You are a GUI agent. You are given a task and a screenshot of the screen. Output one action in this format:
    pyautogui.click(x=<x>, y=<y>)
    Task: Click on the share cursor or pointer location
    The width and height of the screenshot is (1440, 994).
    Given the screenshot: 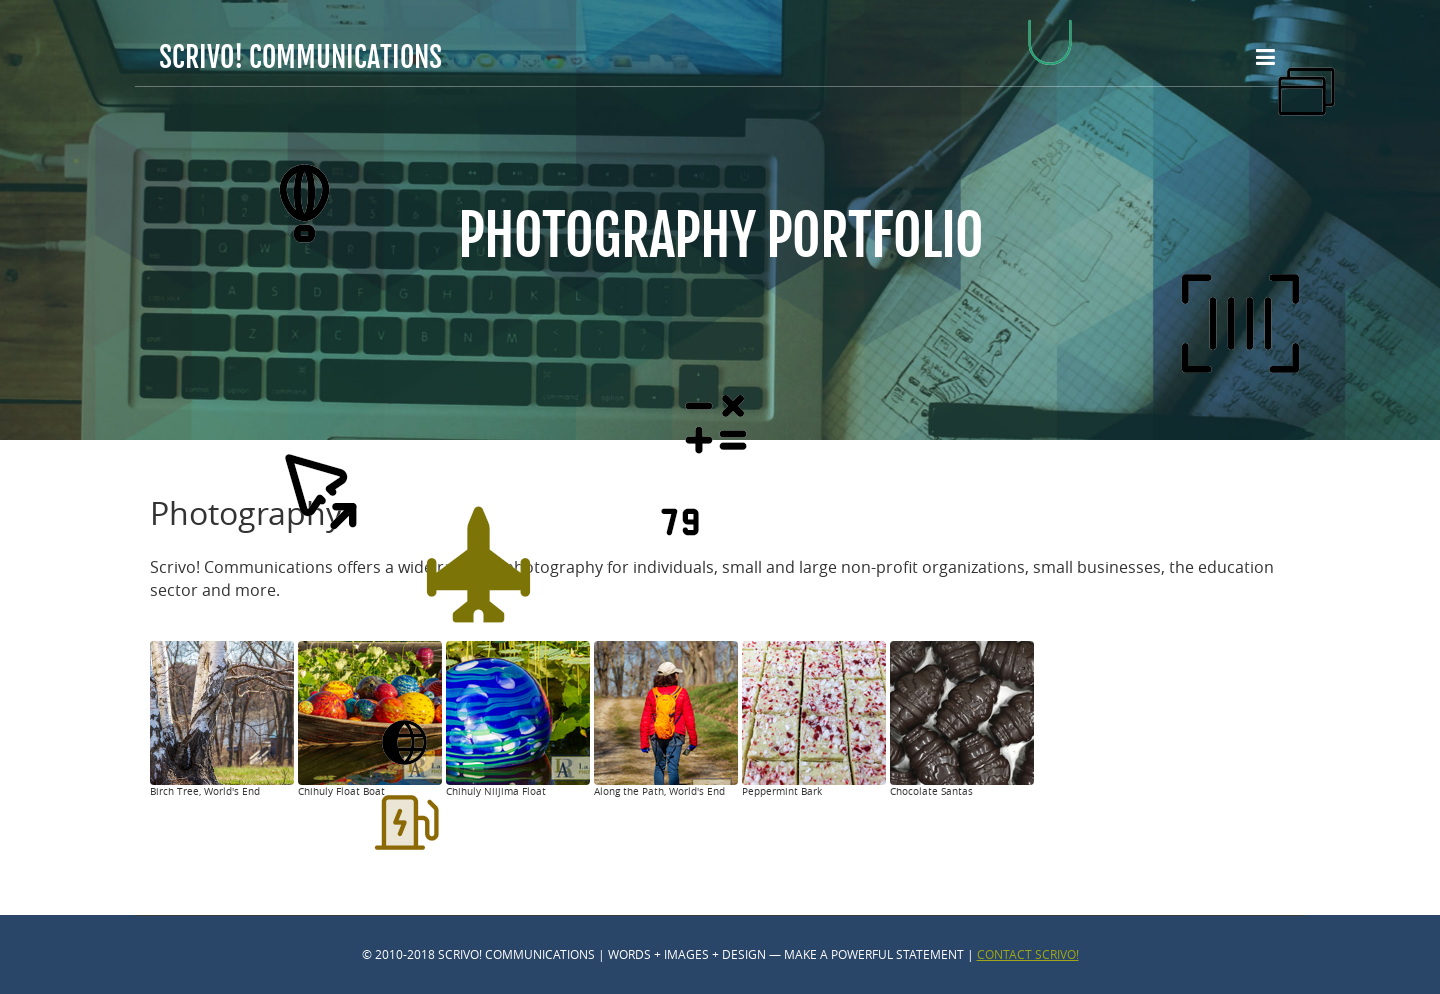 What is the action you would take?
    pyautogui.click(x=319, y=488)
    